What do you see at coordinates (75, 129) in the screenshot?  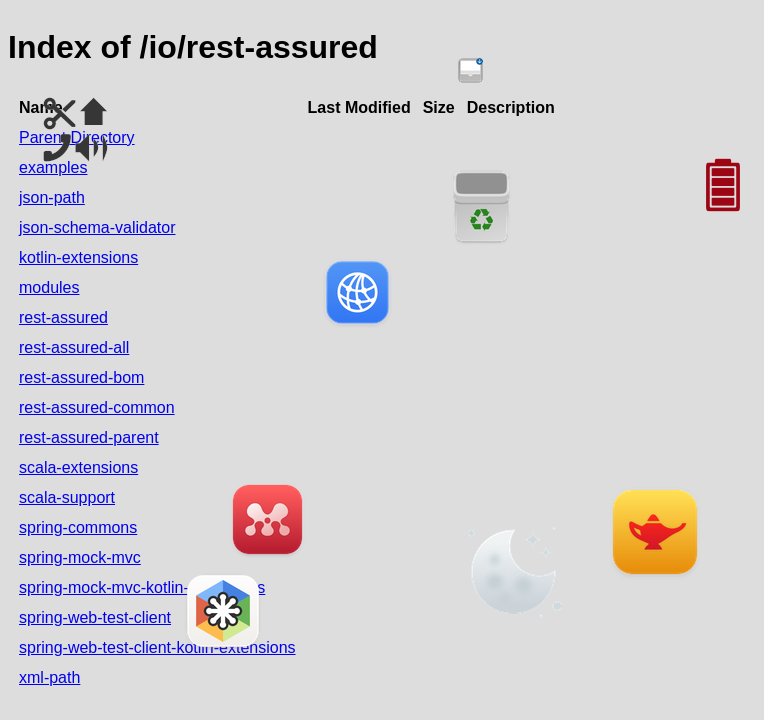 I see `open GTK icon browser application` at bounding box center [75, 129].